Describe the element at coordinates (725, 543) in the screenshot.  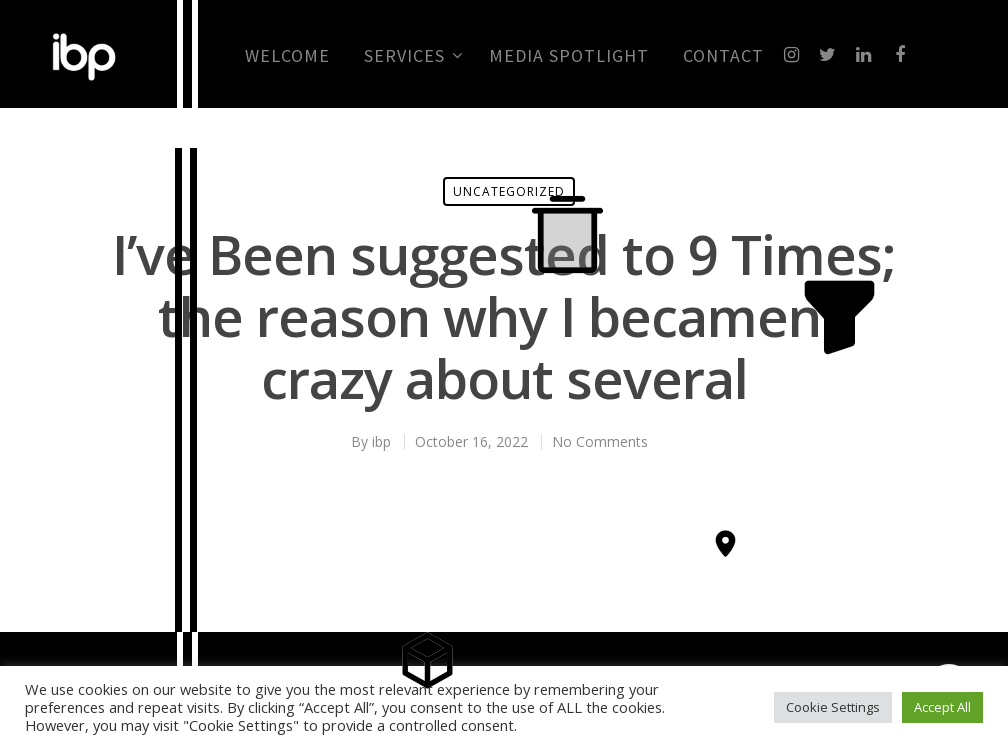
I see `view or set a location on the map` at that location.